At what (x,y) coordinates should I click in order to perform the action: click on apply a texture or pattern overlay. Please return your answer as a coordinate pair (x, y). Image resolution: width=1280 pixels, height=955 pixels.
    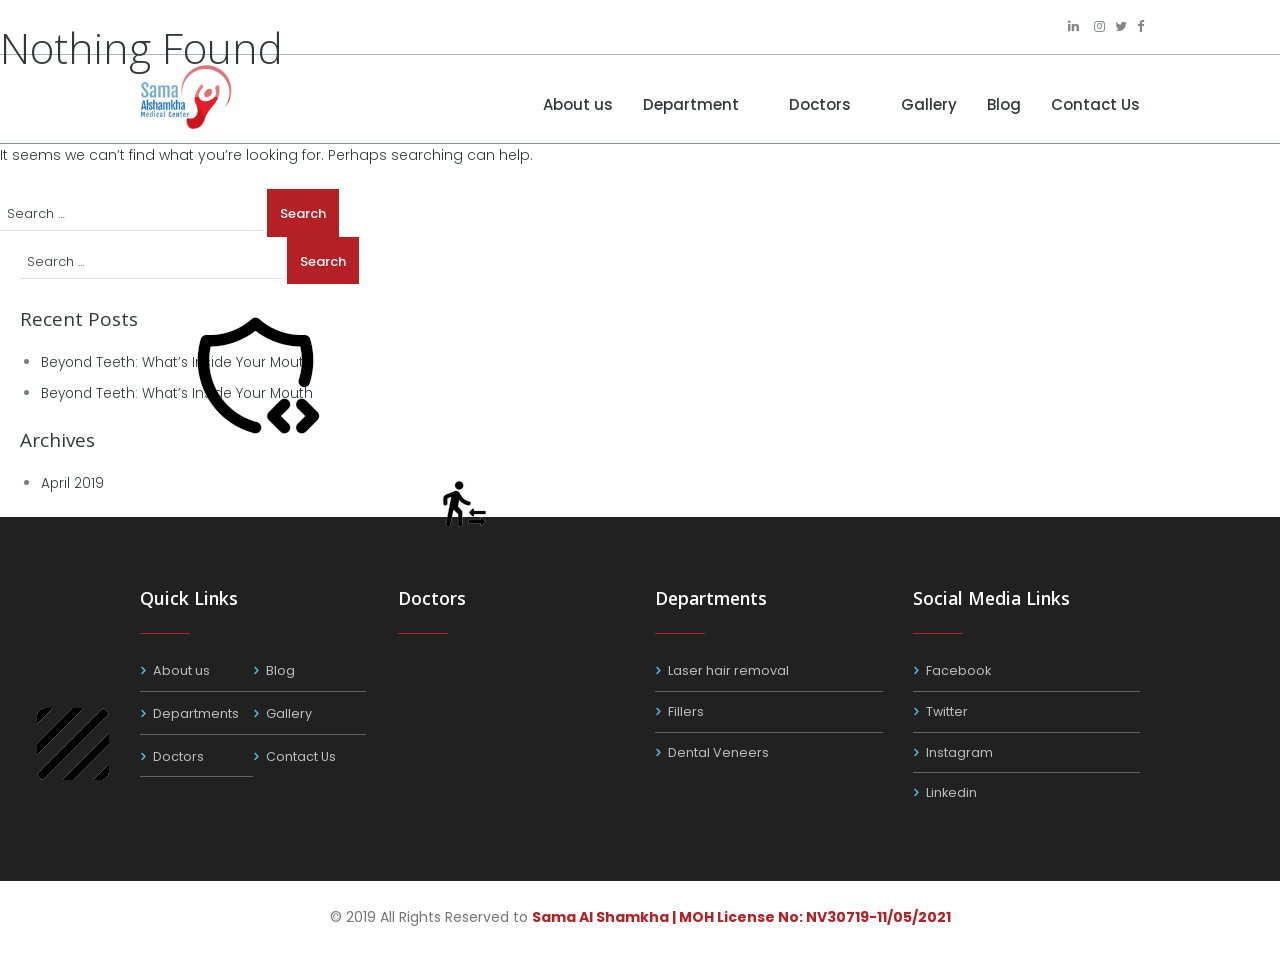
    Looking at the image, I should click on (73, 744).